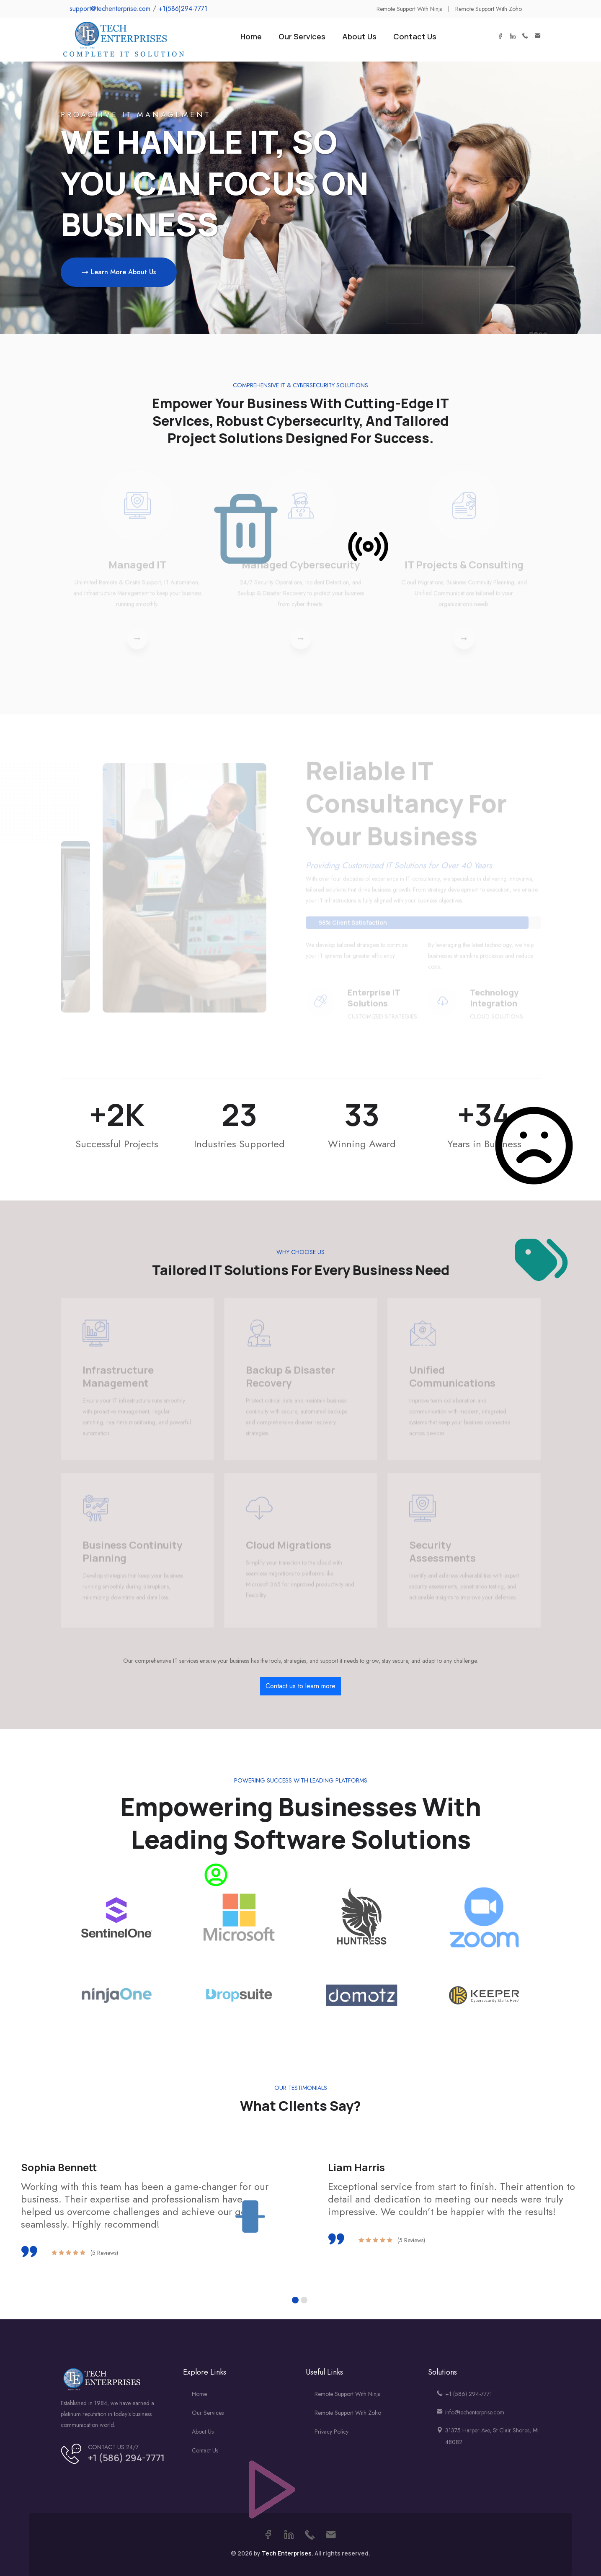 This screenshot has height=2576, width=601. What do you see at coordinates (216, 1875) in the screenshot?
I see `view your profile` at bounding box center [216, 1875].